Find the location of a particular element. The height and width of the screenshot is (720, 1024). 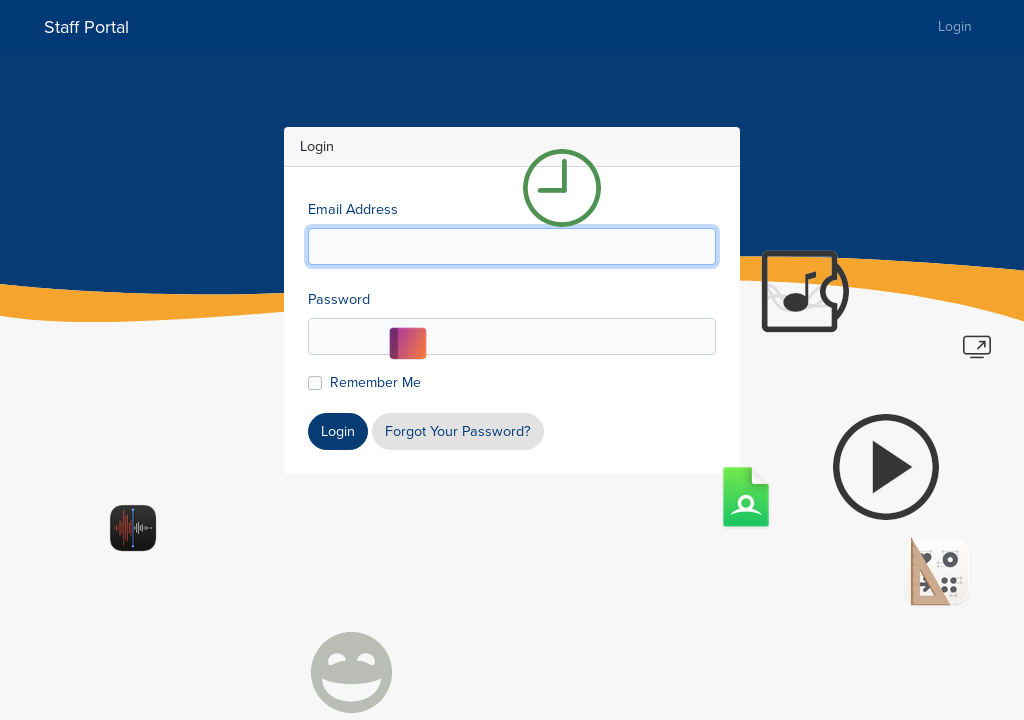

open symbolic preview app is located at coordinates (937, 571).